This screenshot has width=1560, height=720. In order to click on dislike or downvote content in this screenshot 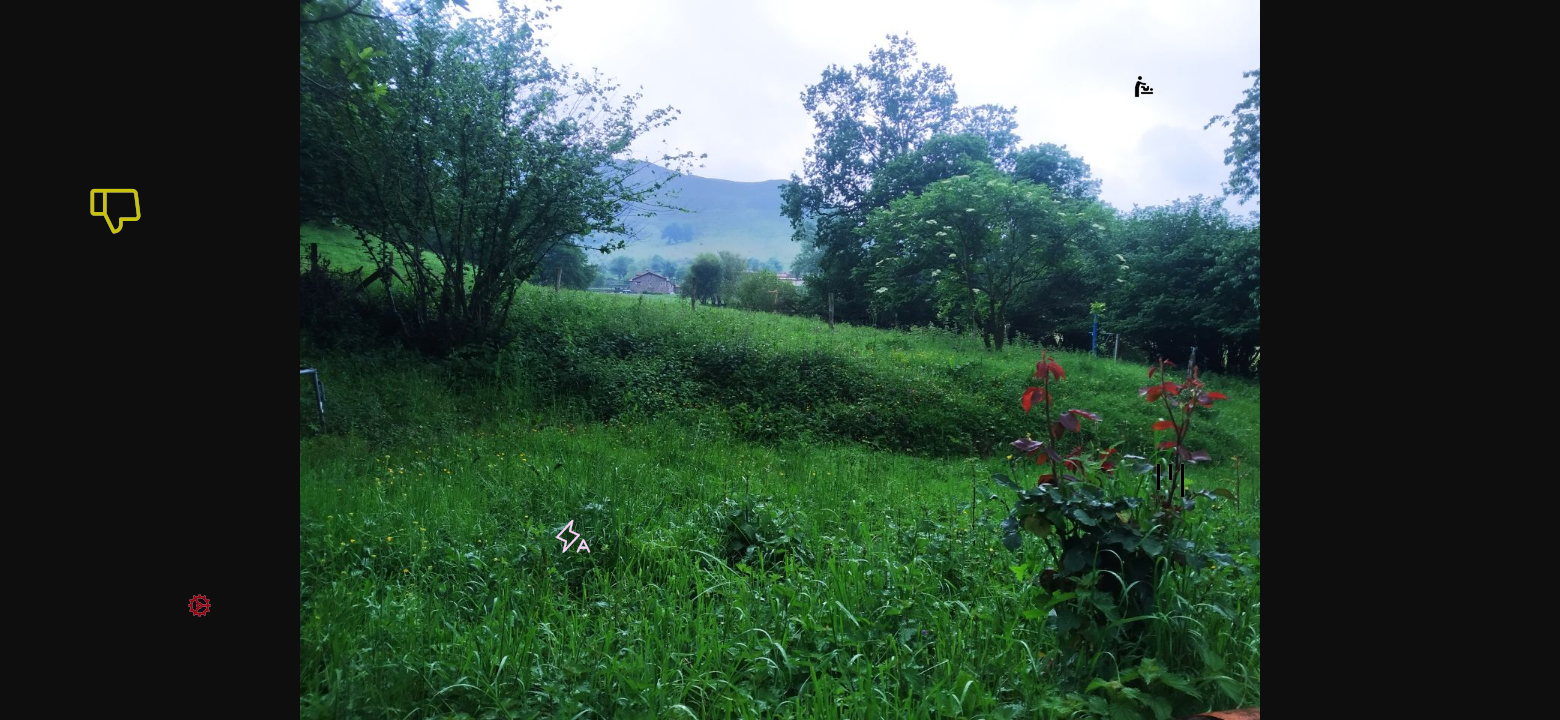, I will do `click(115, 208)`.